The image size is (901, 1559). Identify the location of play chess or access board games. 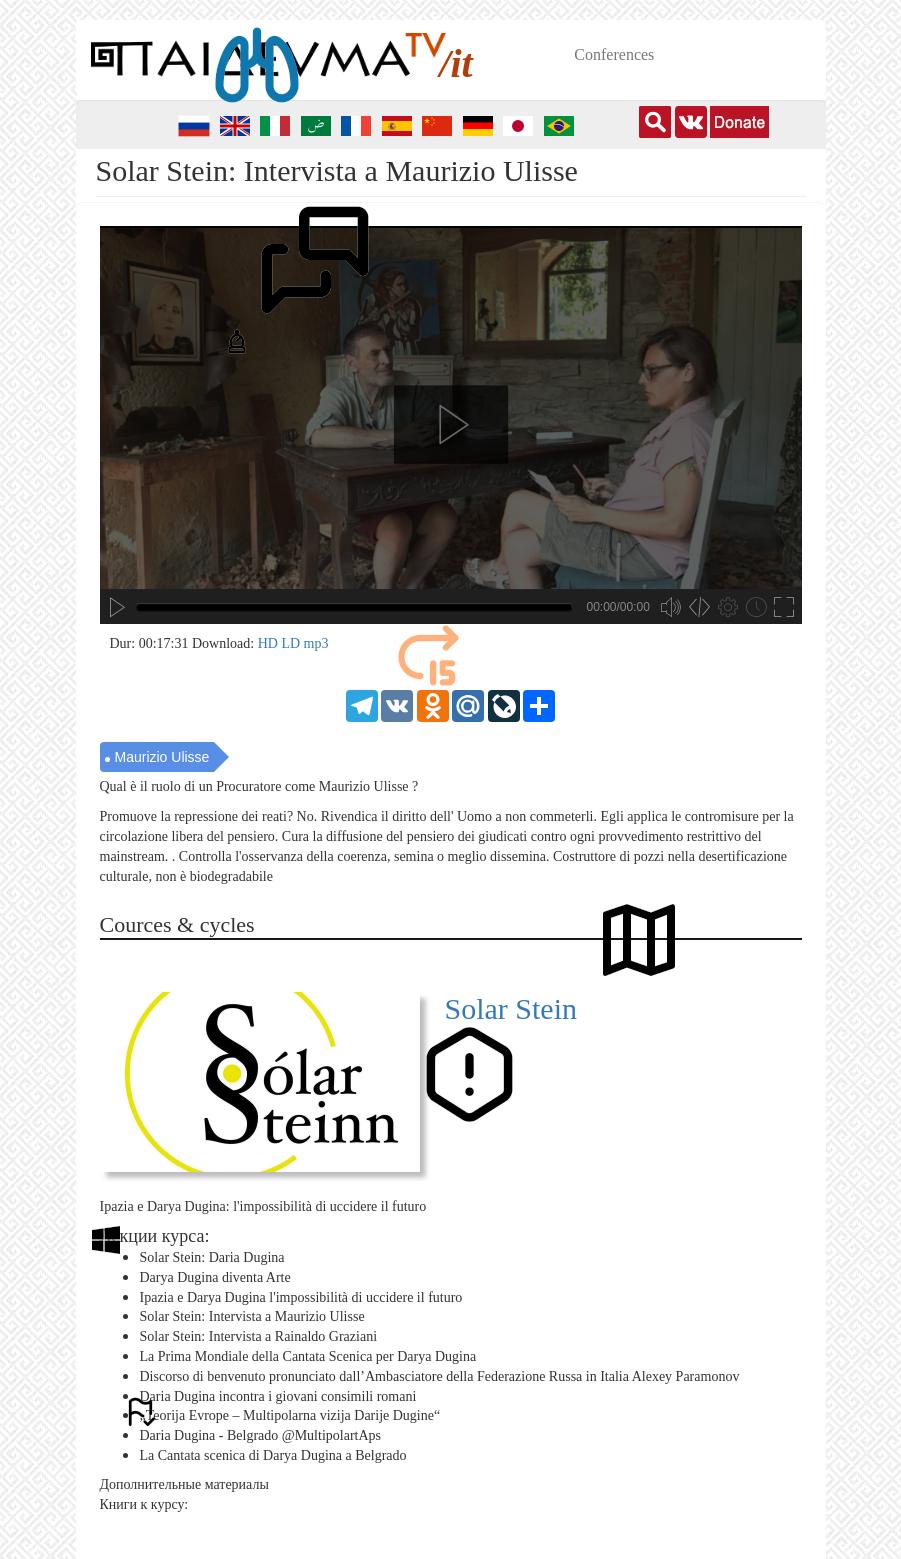
(237, 342).